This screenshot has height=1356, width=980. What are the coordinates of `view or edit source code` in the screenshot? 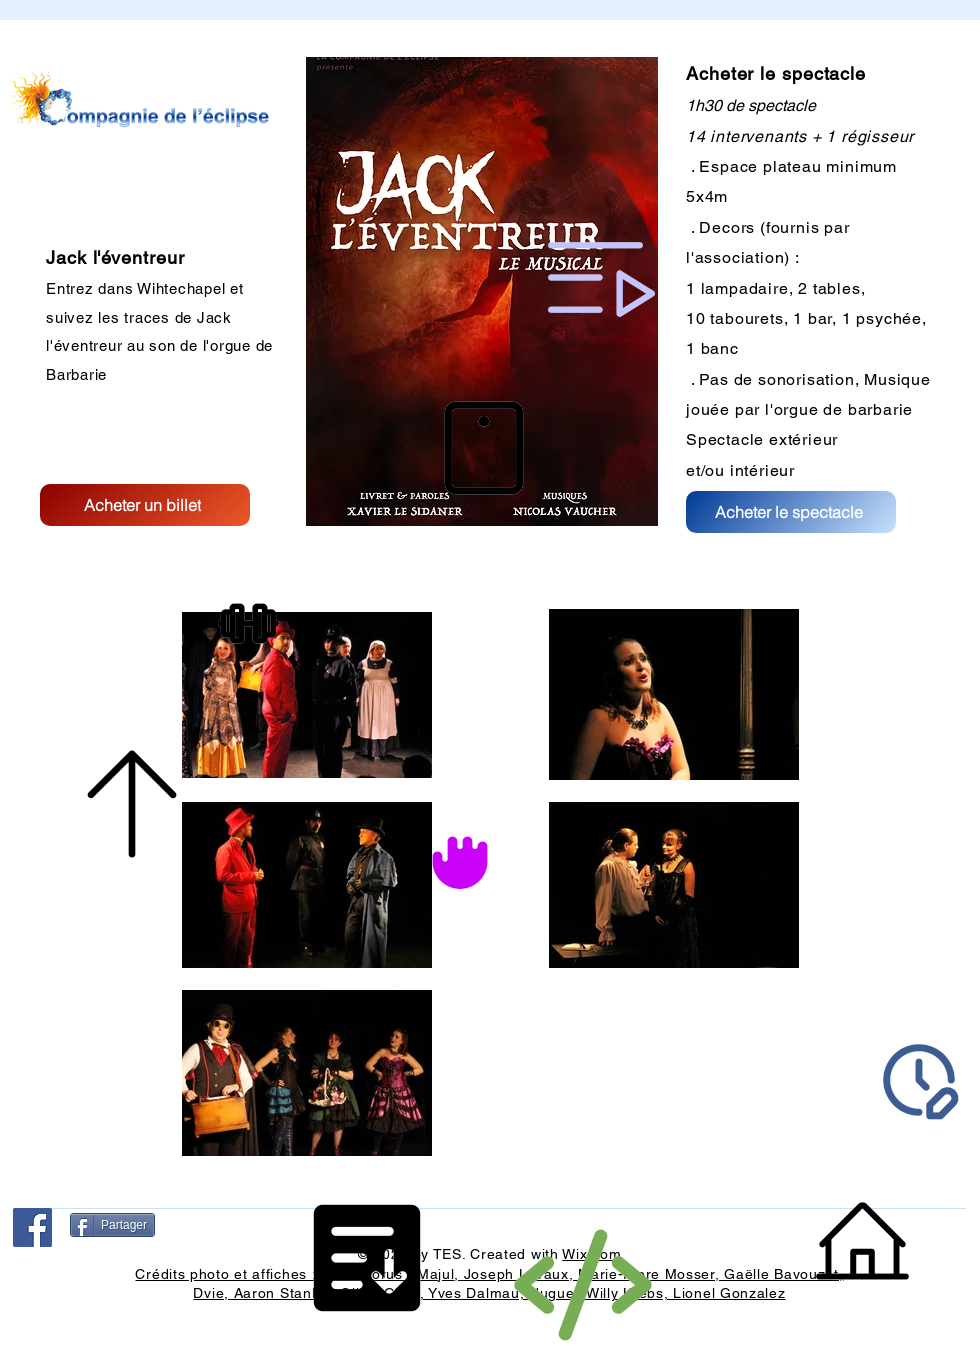 It's located at (583, 1285).